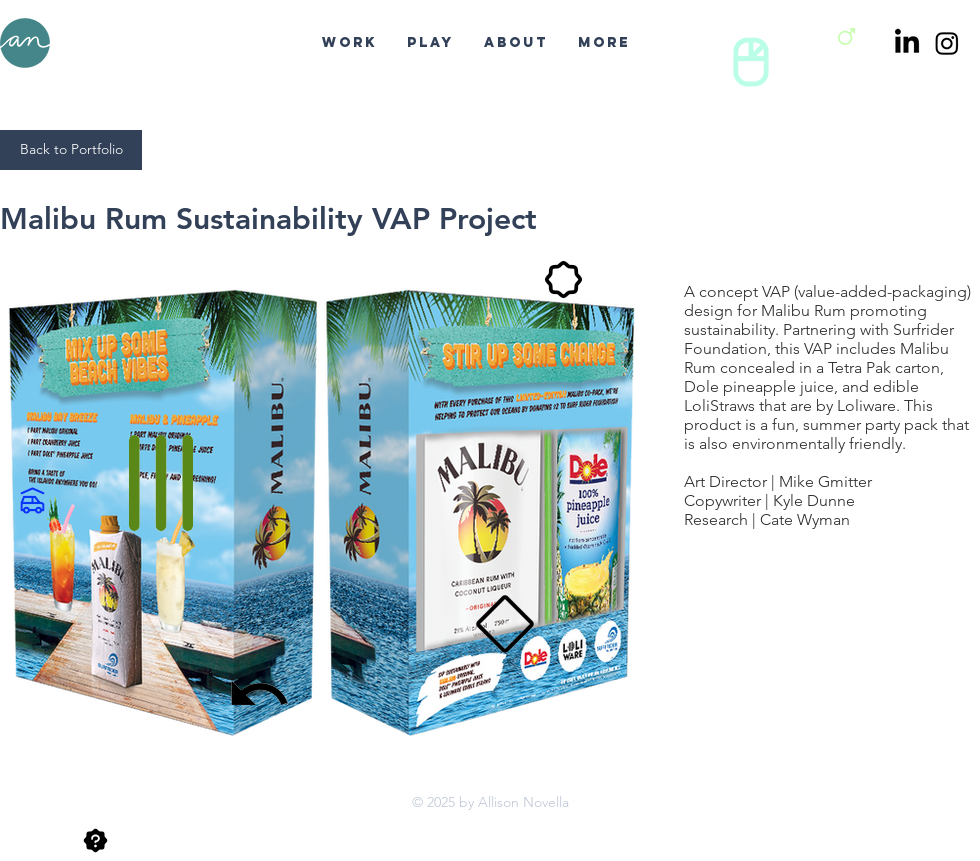 The width and height of the screenshot is (980, 861). I want to click on access help or FAQ section, so click(95, 840).